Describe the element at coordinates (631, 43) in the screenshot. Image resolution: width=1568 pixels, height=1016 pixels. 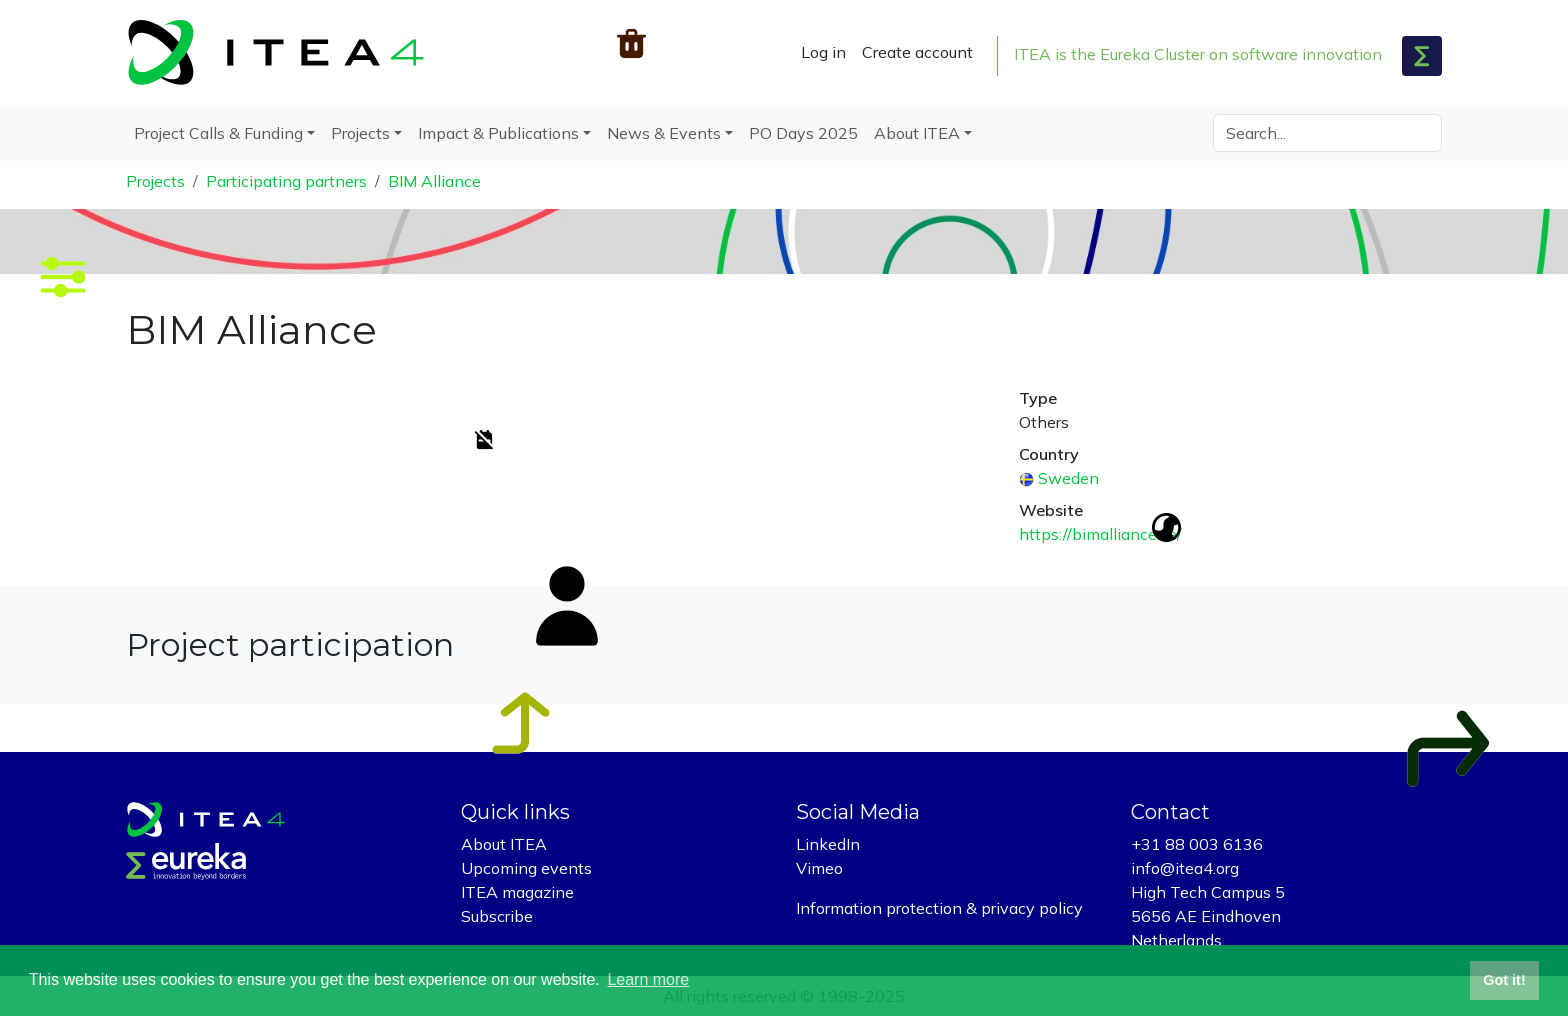
I see `delete selected item` at that location.